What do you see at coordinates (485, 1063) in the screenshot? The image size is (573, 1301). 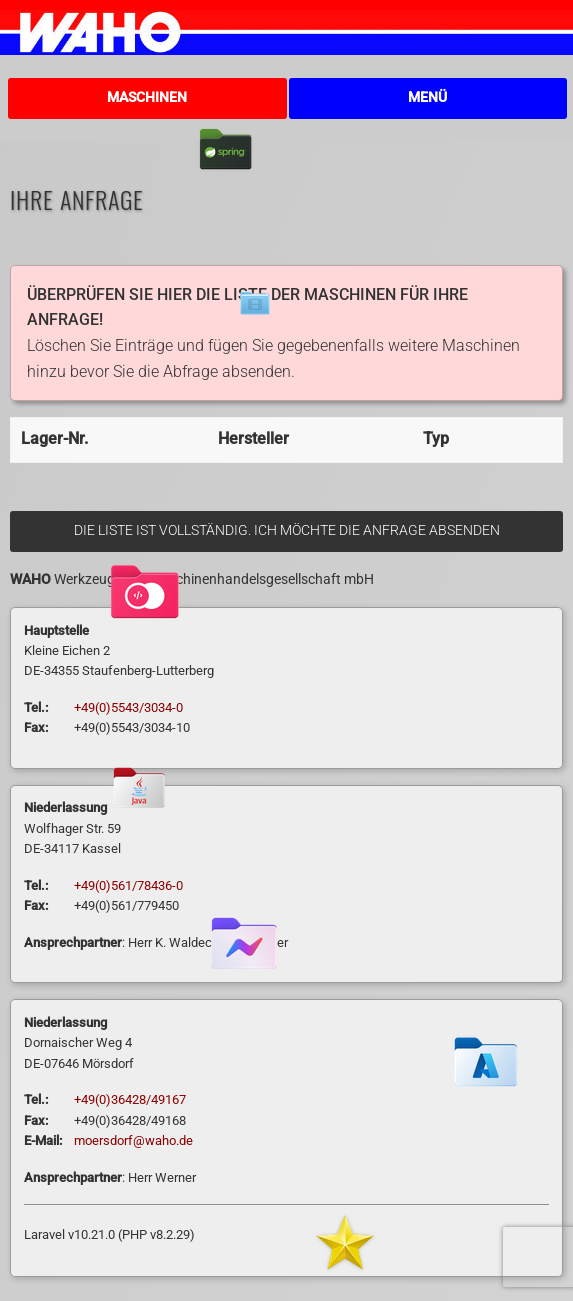 I see `open microsoft azure project folder` at bounding box center [485, 1063].